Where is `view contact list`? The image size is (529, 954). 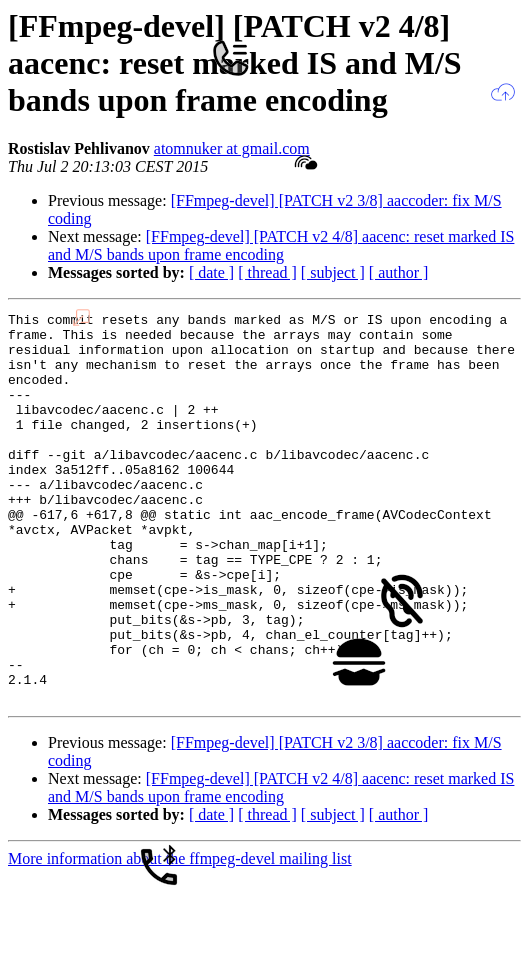 view contact list is located at coordinates (231, 57).